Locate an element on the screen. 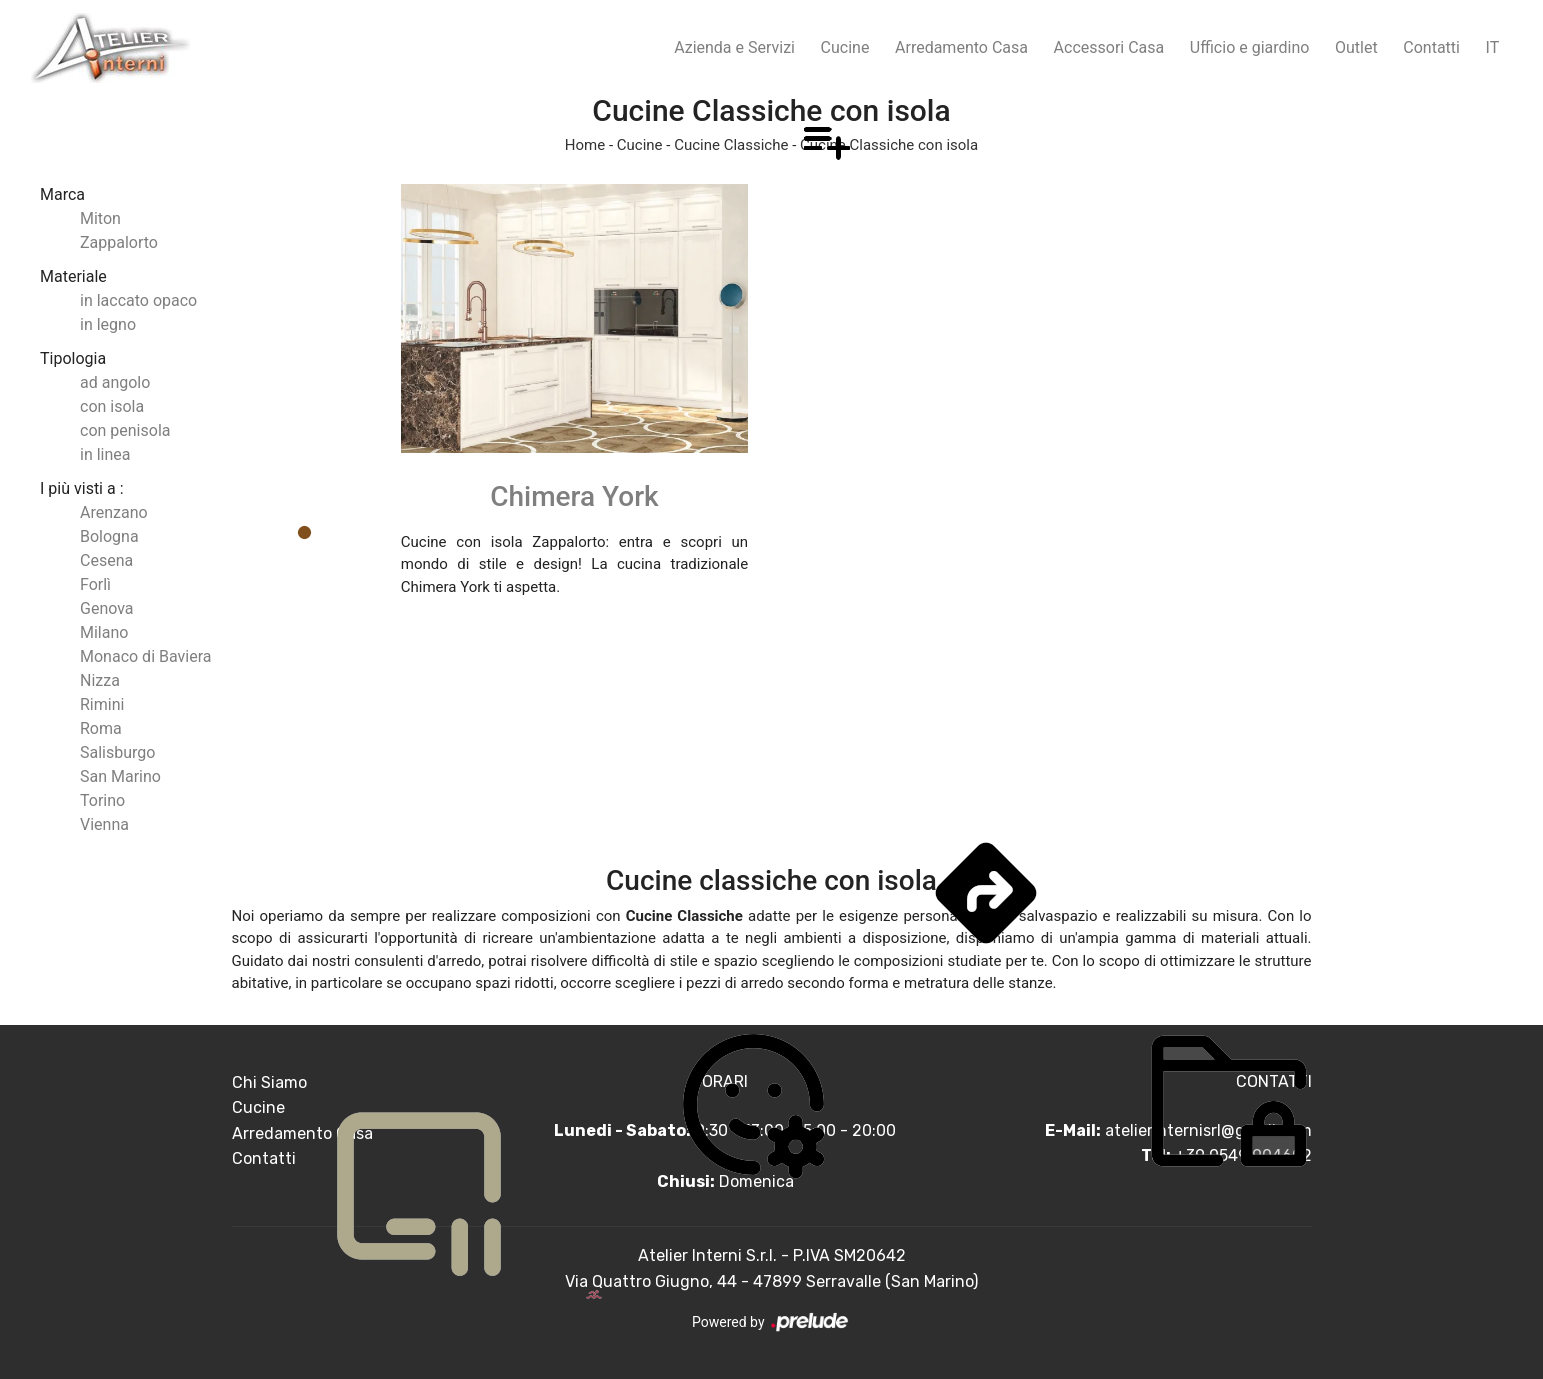 The image size is (1543, 1379). pause media playback on tablet device is located at coordinates (419, 1186).